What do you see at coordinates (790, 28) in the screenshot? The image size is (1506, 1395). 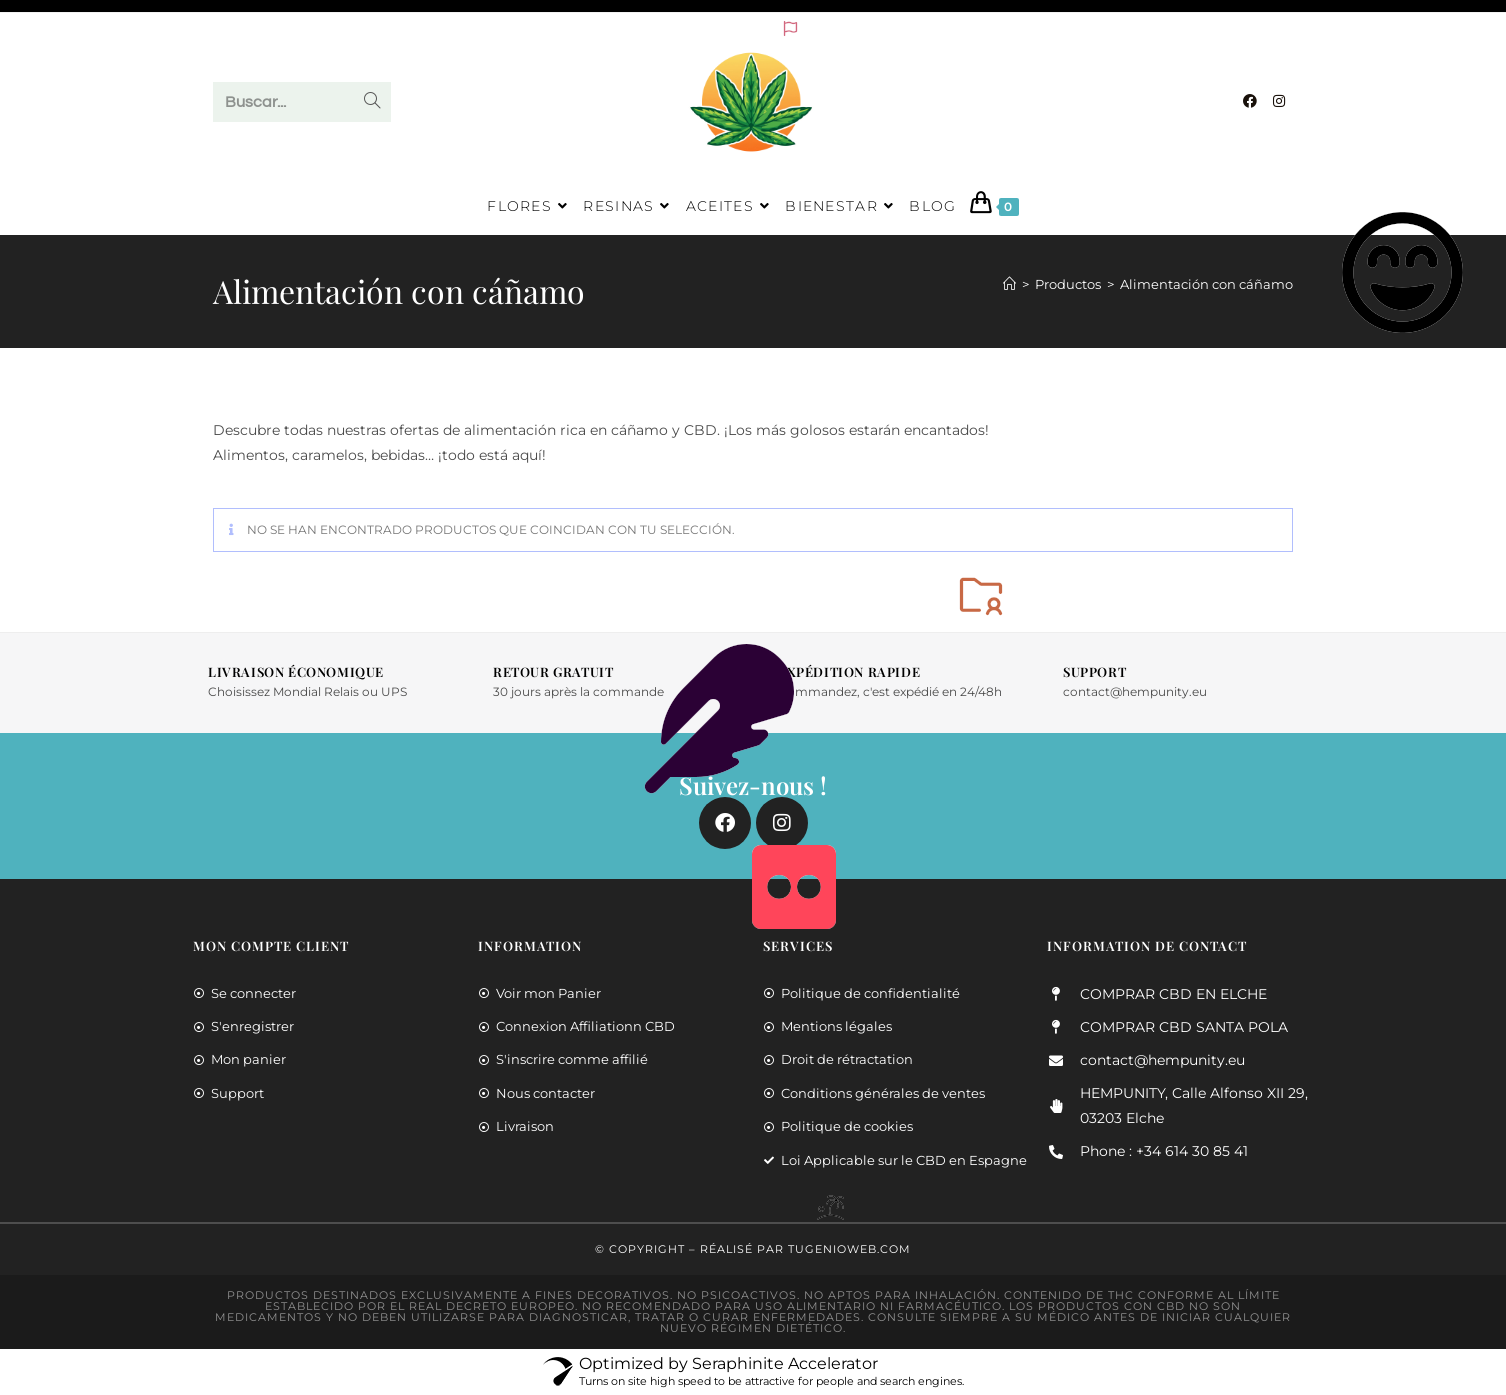 I see `flag or bookmark this item` at bounding box center [790, 28].